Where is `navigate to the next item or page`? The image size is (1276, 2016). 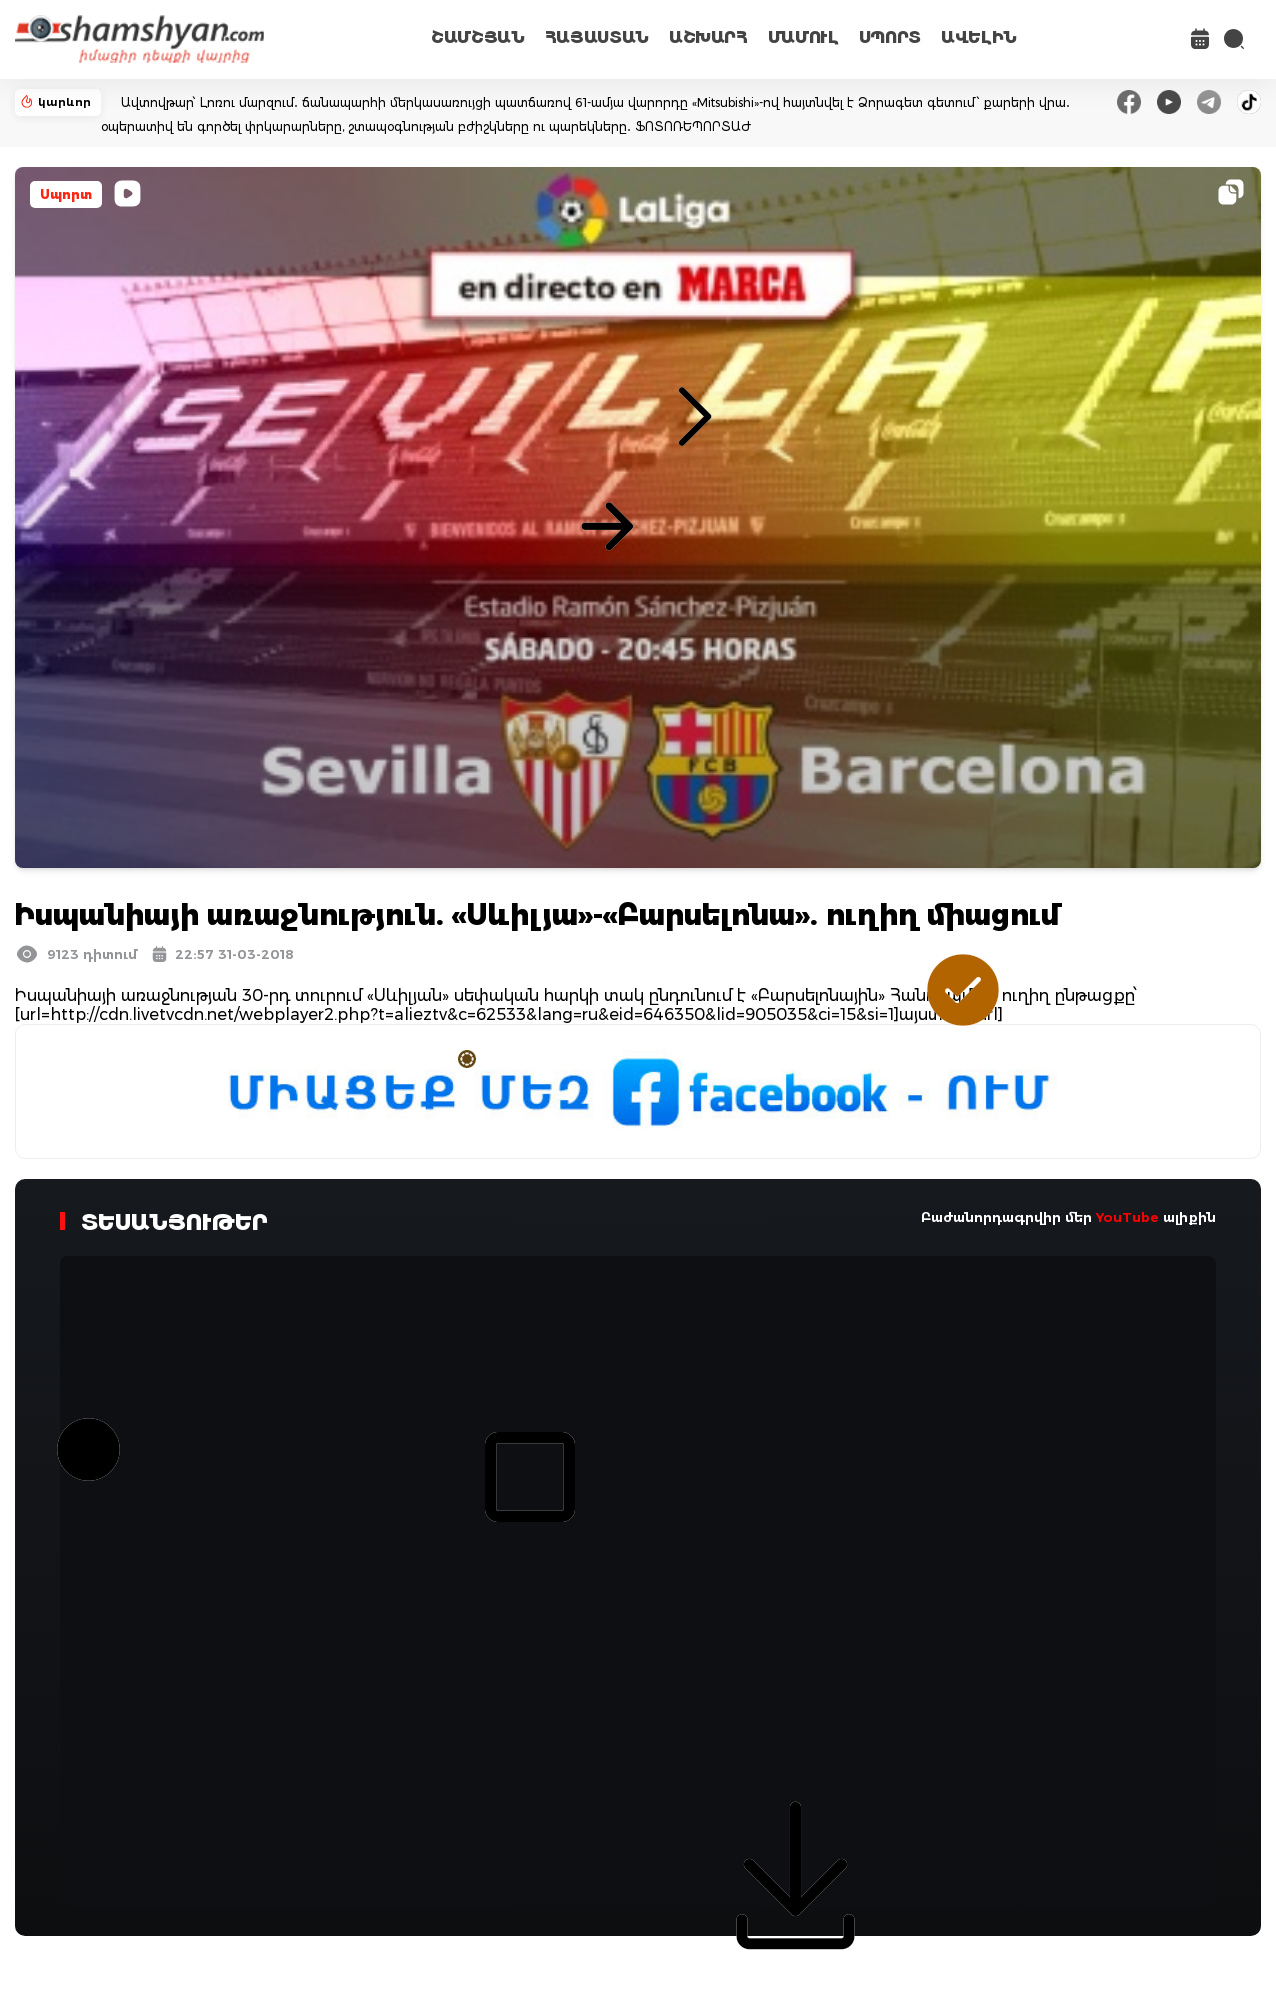
navigate to the next item or page is located at coordinates (693, 416).